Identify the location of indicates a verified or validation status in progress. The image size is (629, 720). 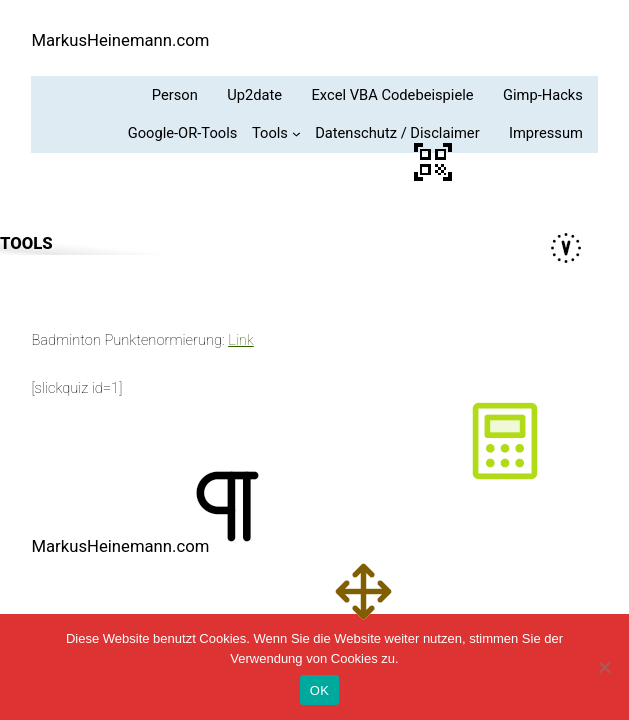
(566, 248).